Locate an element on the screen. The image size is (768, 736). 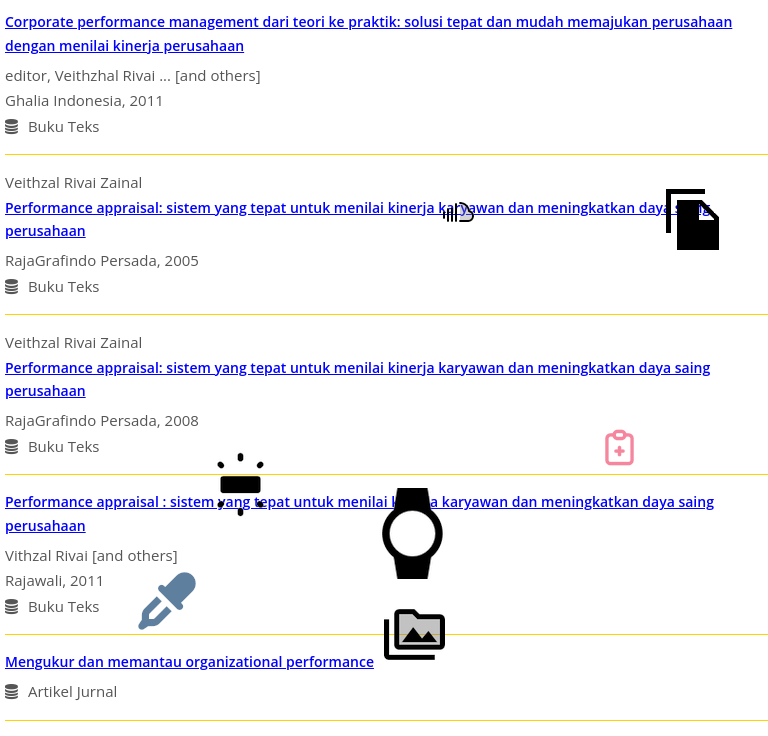
copy file to clipboard is located at coordinates (693, 219).